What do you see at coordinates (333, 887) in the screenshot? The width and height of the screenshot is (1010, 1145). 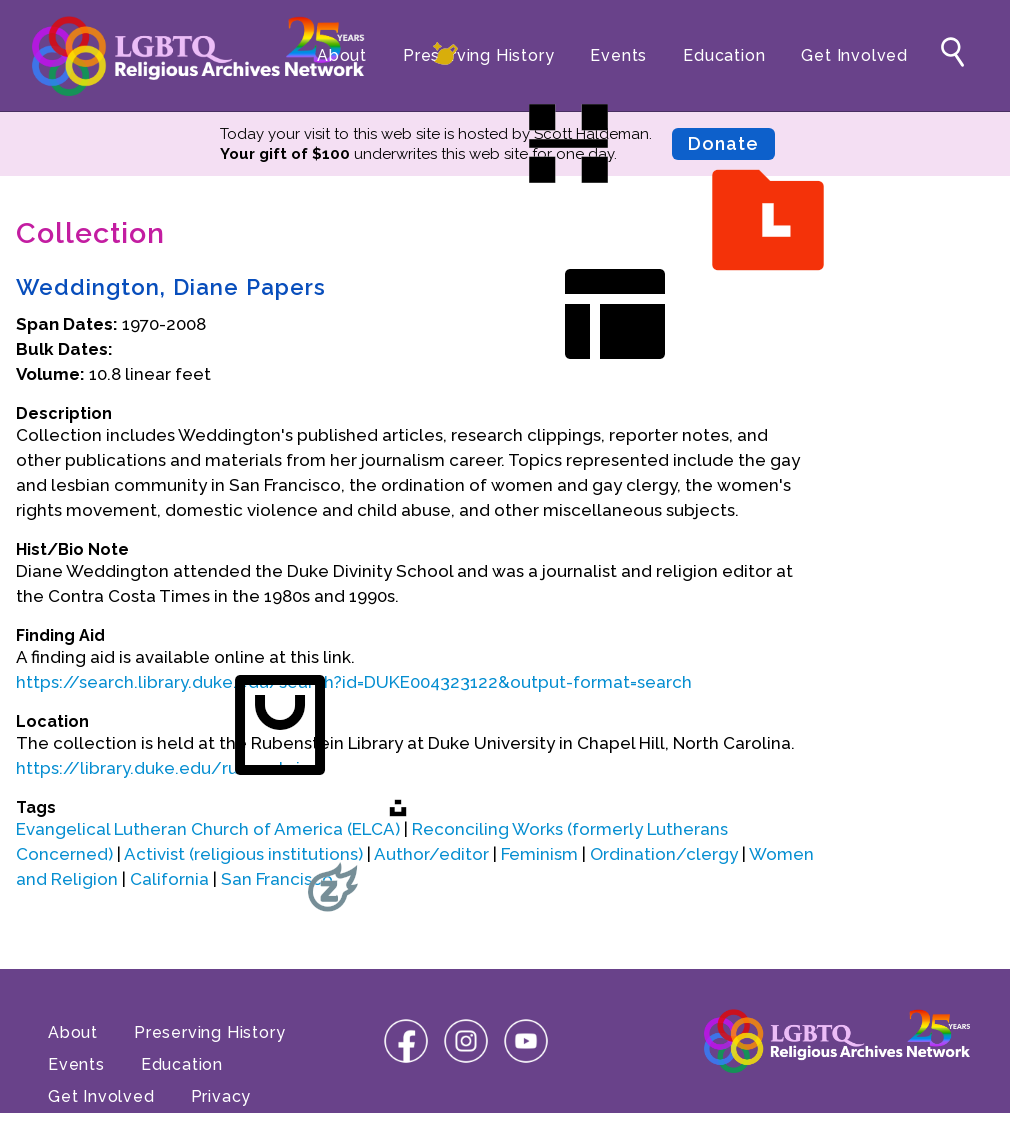 I see `link to zcool profile or portfolio` at bounding box center [333, 887].